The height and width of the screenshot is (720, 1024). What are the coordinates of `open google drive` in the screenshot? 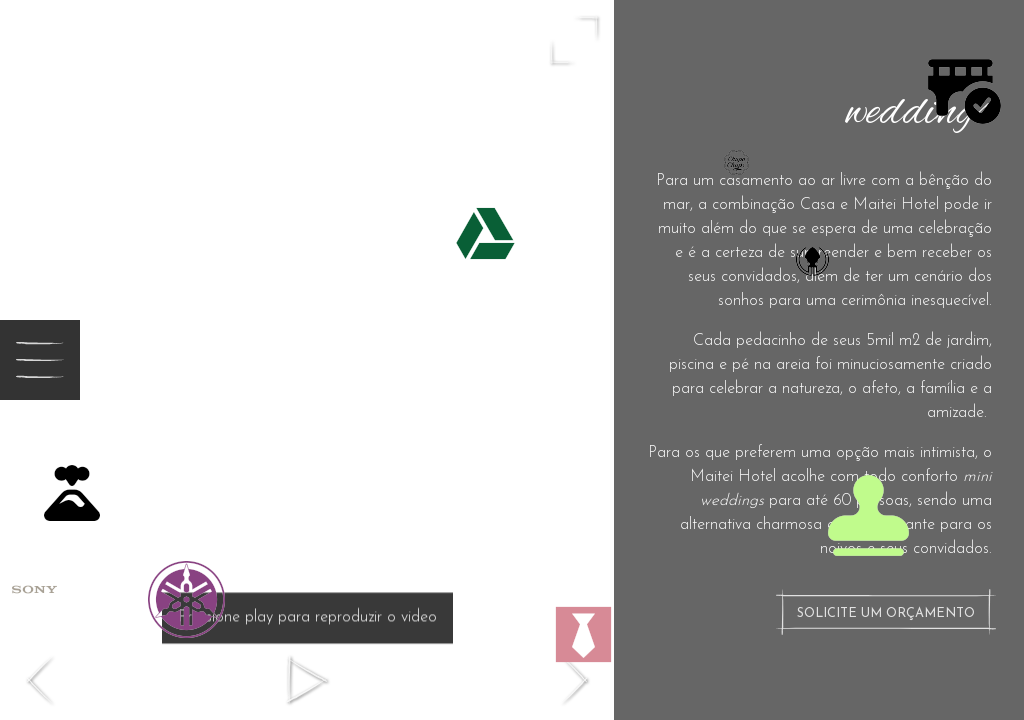 It's located at (485, 233).